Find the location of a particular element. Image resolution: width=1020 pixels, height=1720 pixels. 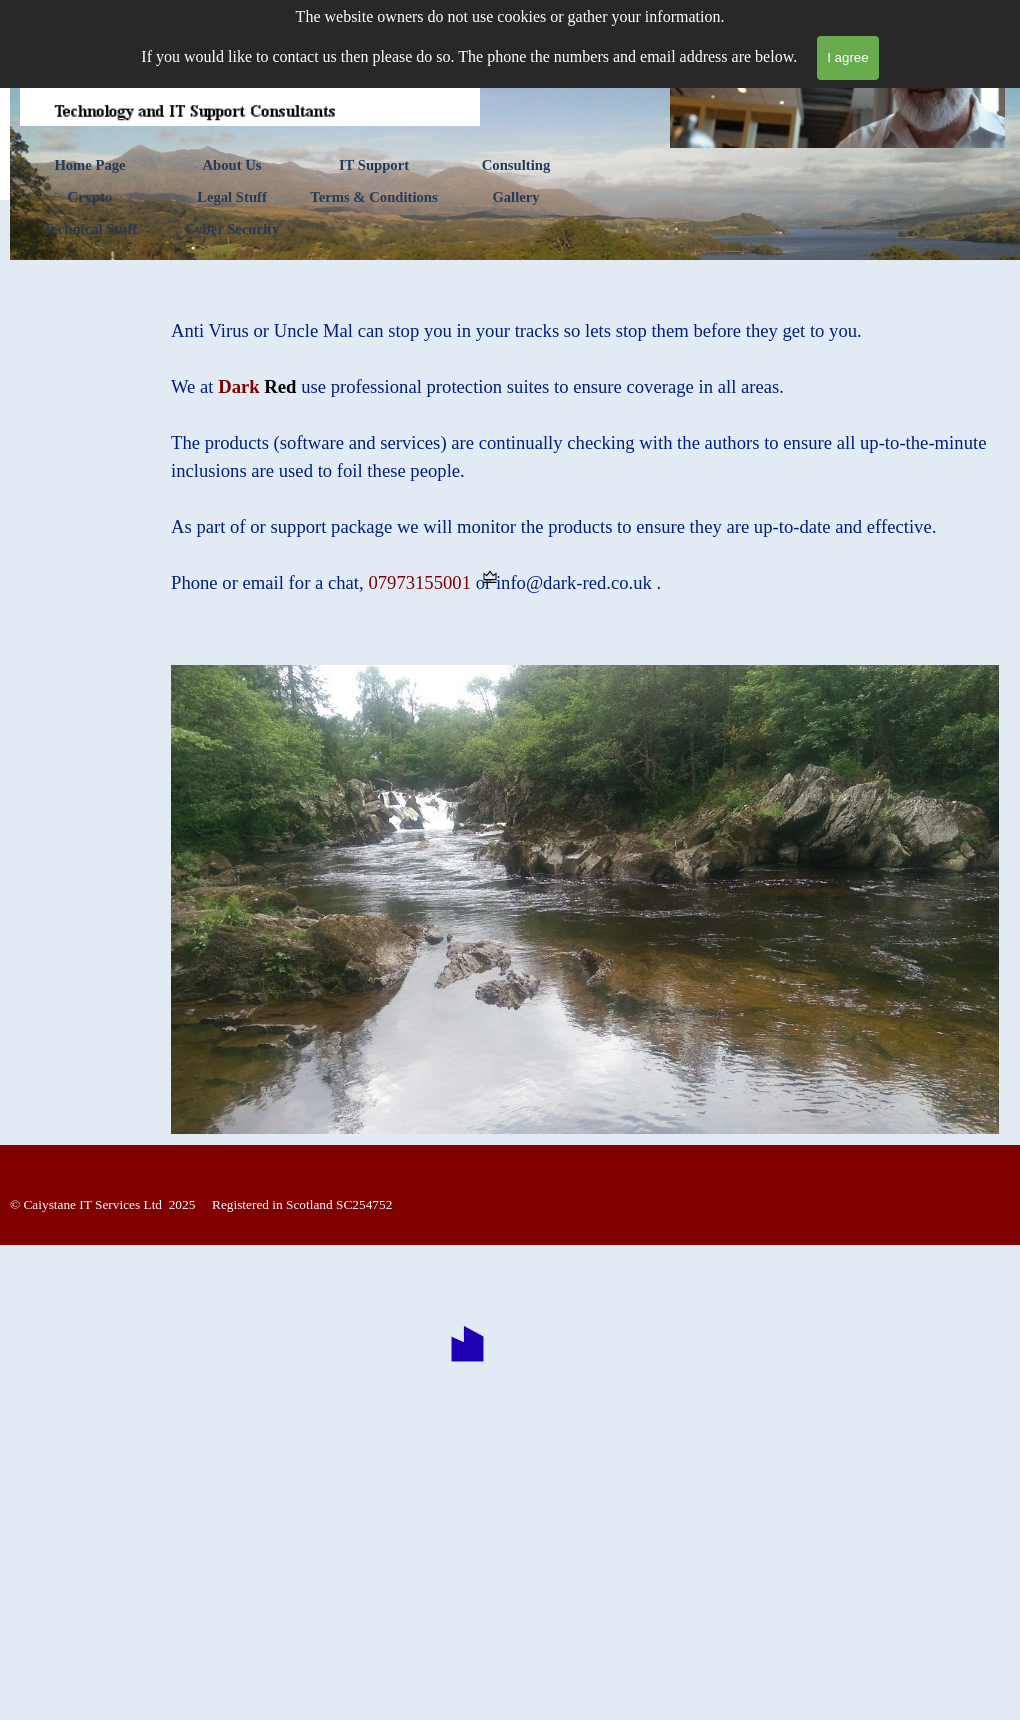

view building or property details is located at coordinates (467, 1345).